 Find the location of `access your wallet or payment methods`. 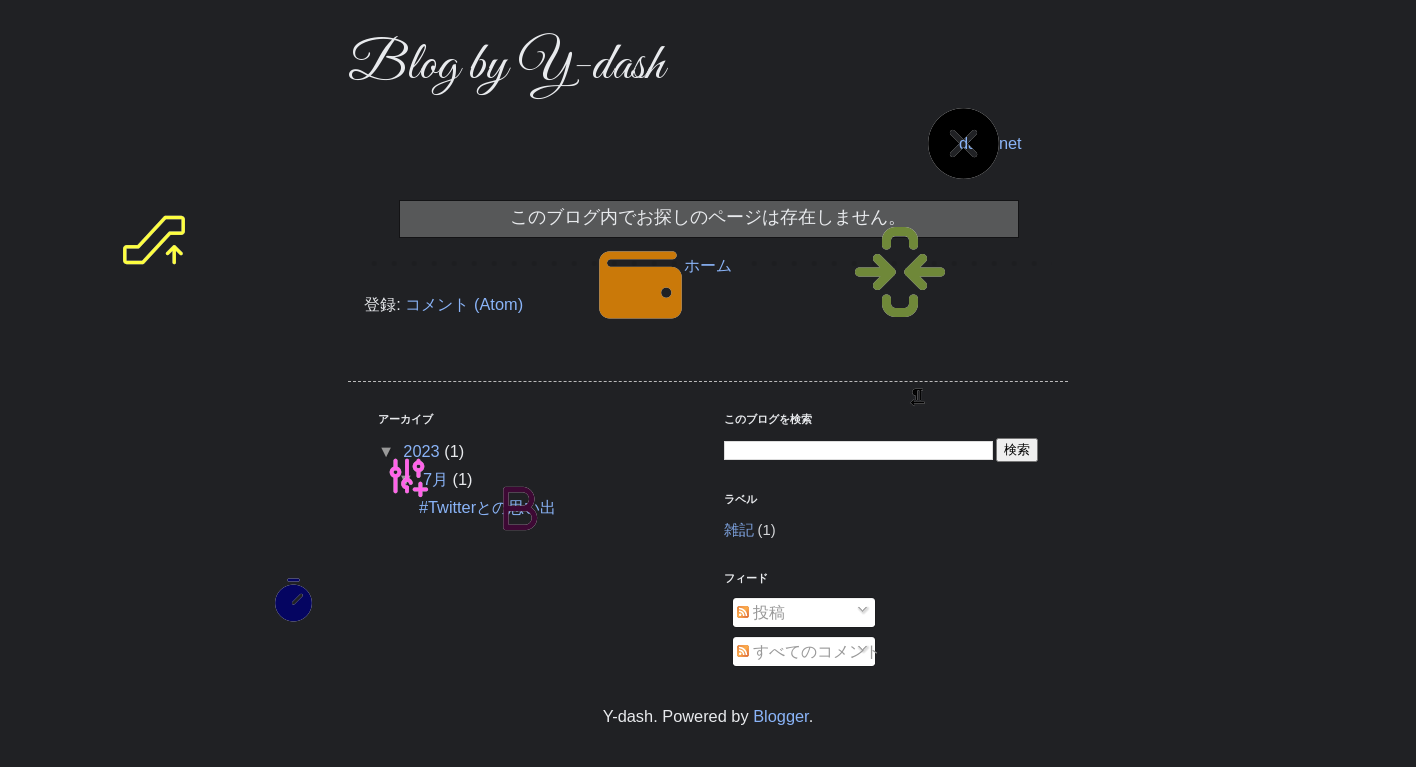

access your wallet or payment methods is located at coordinates (640, 287).